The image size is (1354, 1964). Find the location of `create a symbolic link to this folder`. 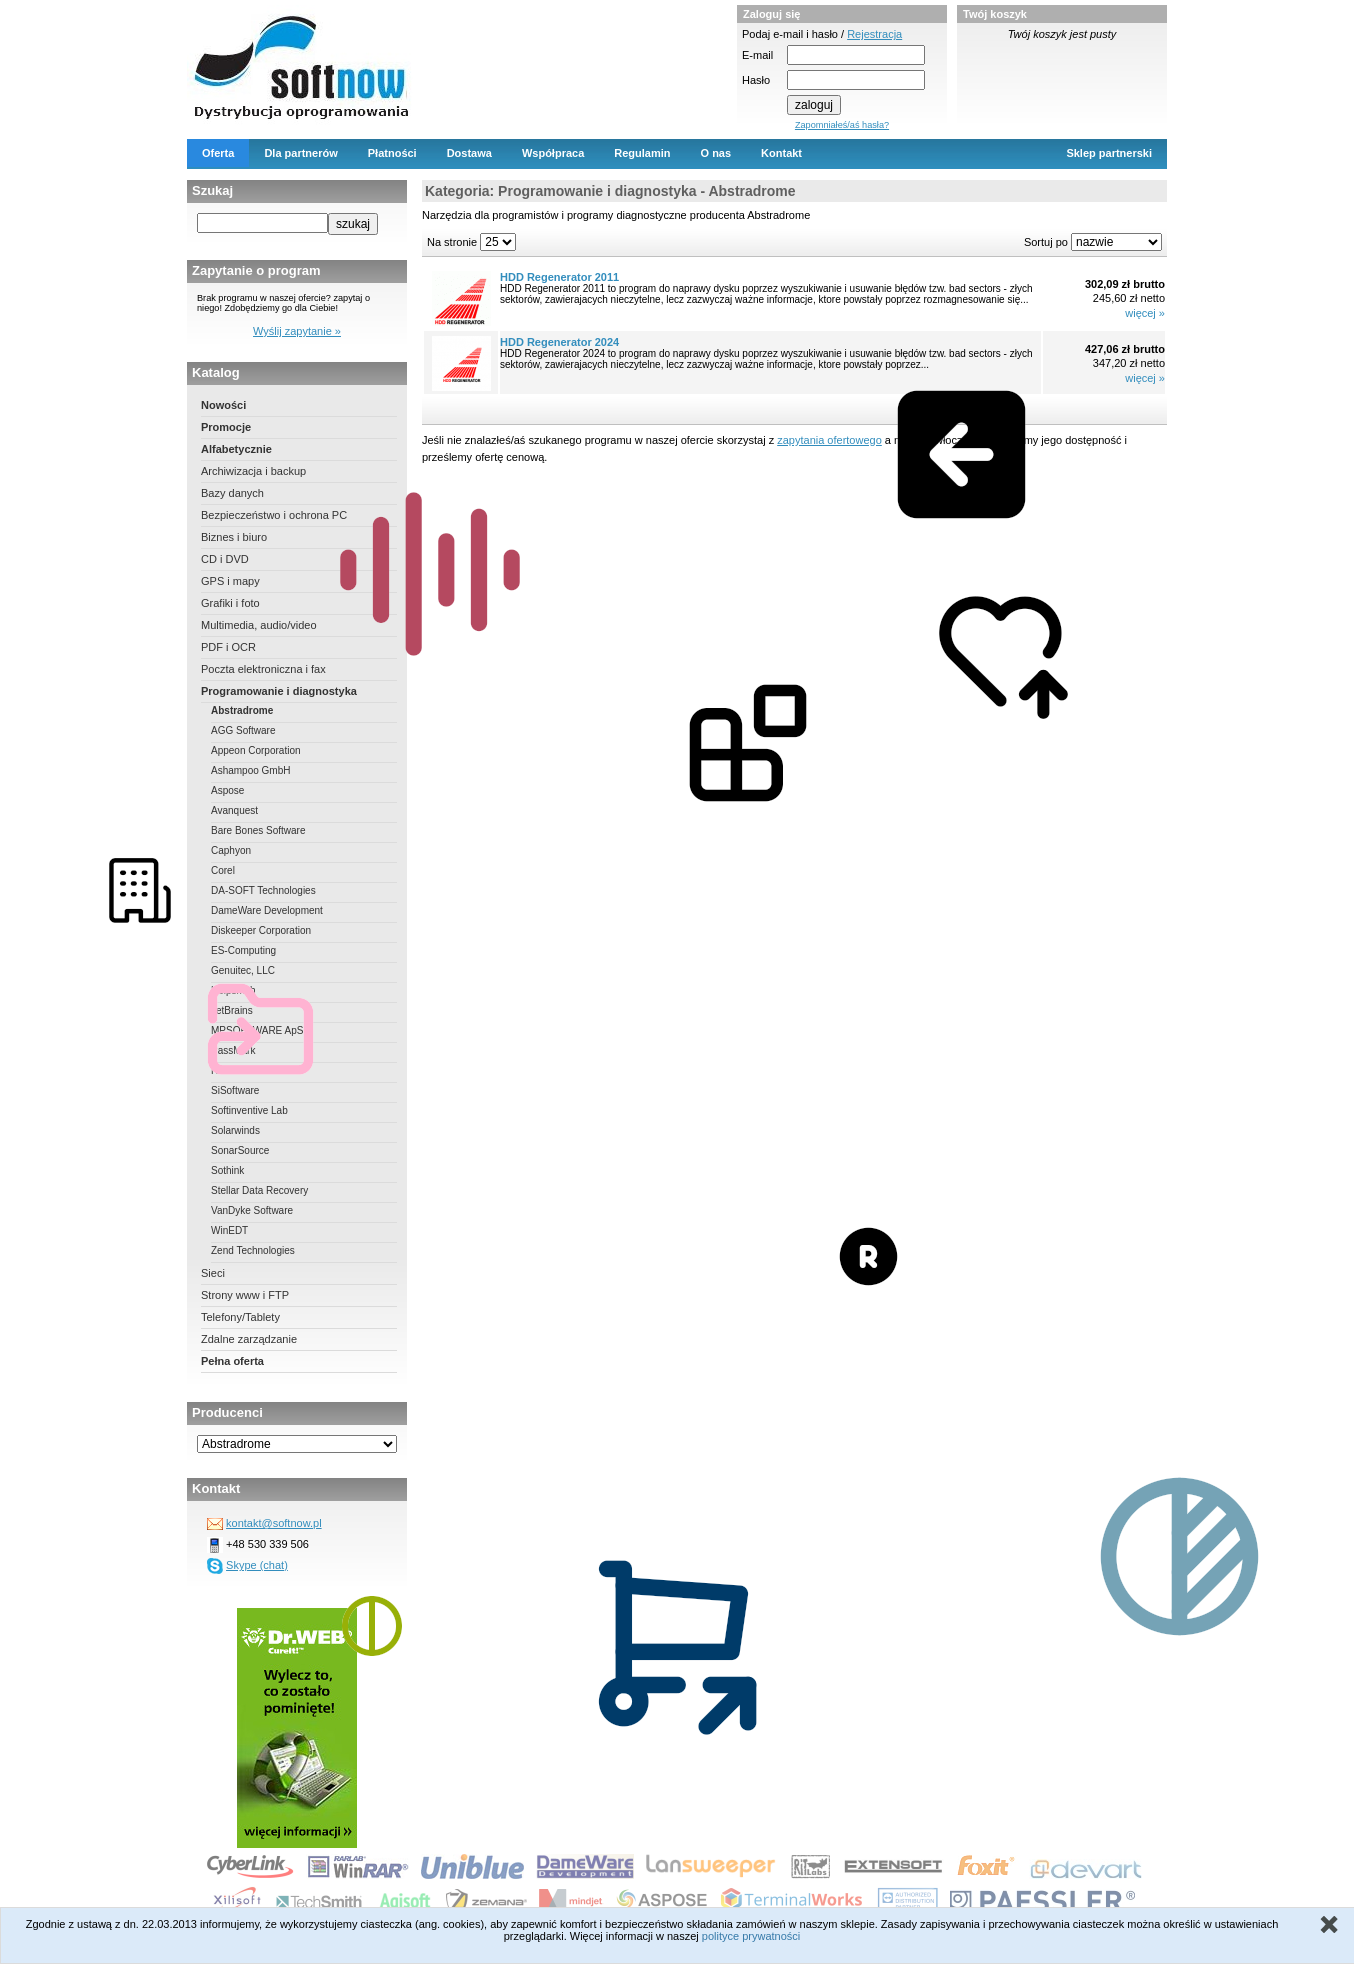

create a symbolic link to this folder is located at coordinates (260, 1031).